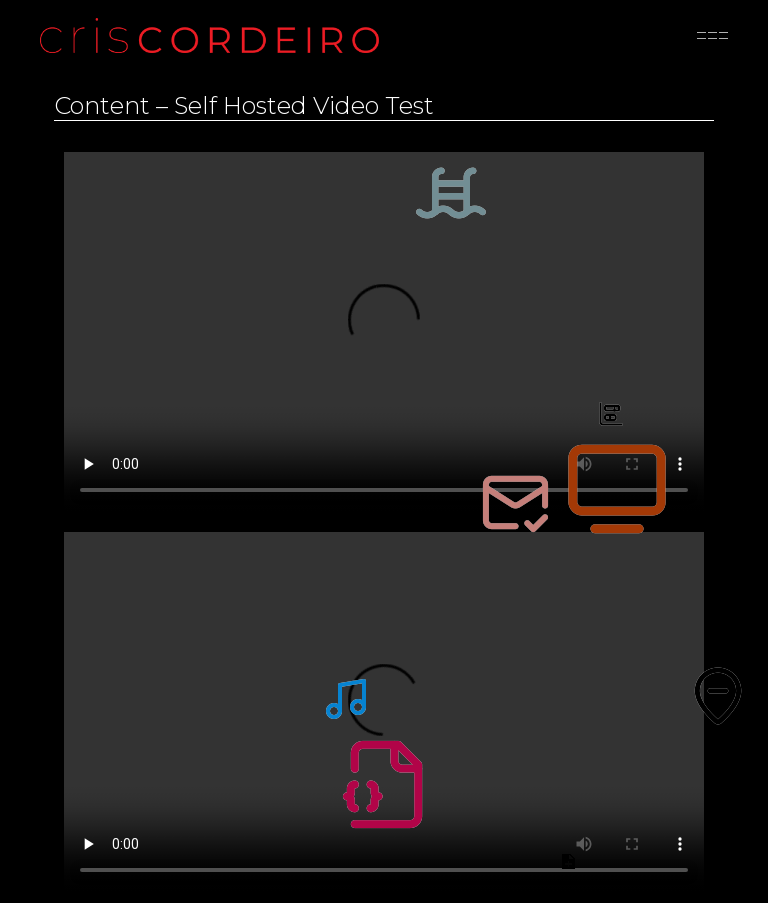 The image size is (768, 903). What do you see at coordinates (346, 699) in the screenshot?
I see `open music player or library` at bounding box center [346, 699].